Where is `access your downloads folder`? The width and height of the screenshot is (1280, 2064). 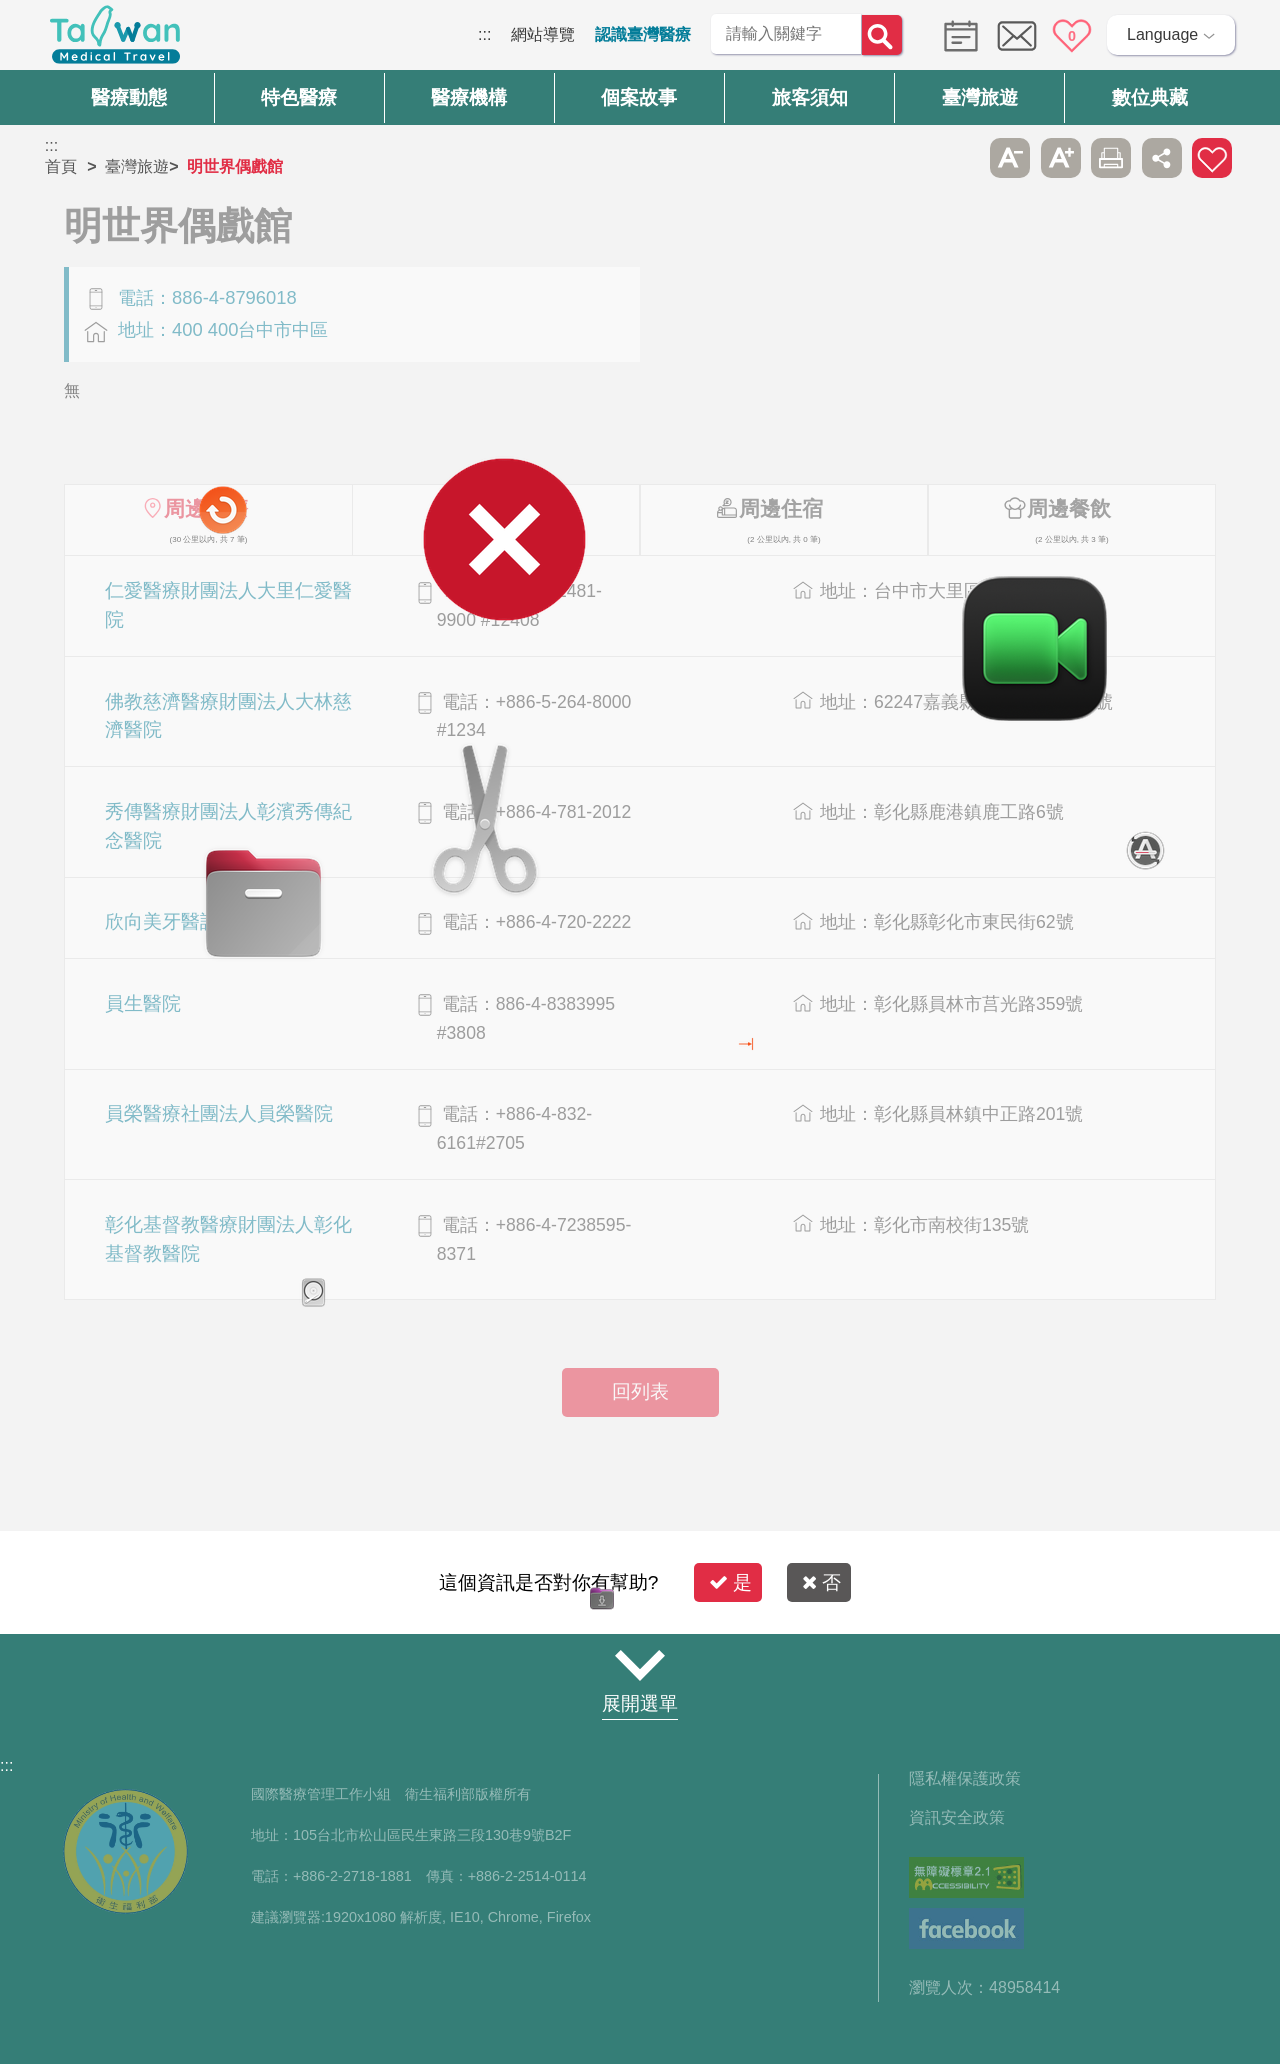 access your downloads folder is located at coordinates (602, 1598).